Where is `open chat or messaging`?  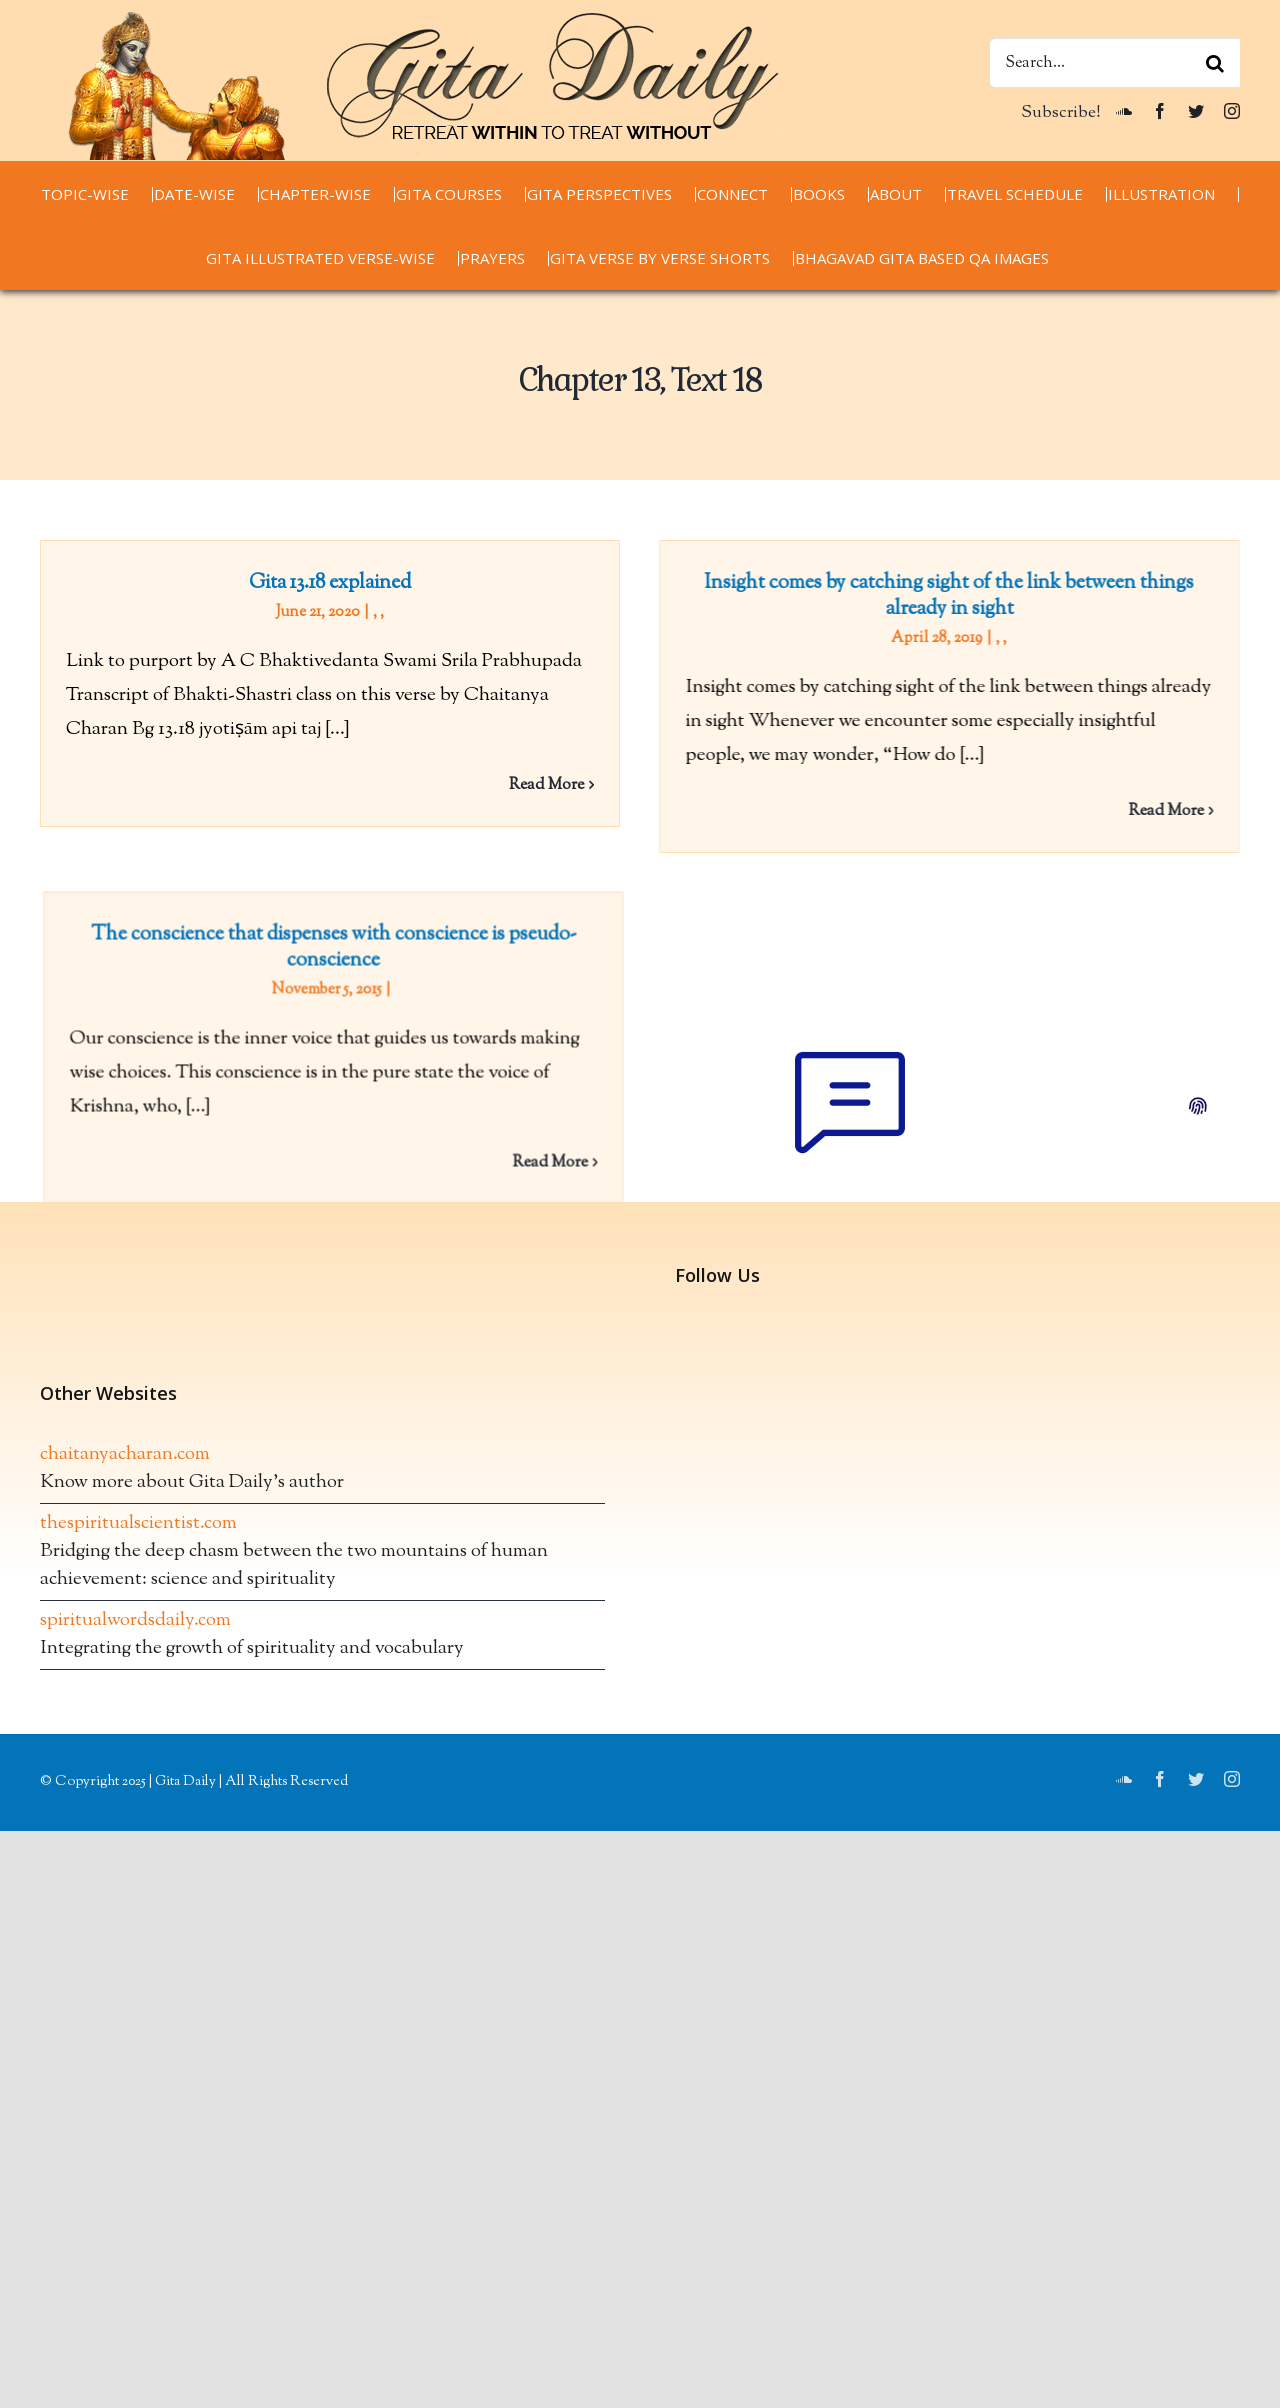 open chat or messaging is located at coordinates (850, 1094).